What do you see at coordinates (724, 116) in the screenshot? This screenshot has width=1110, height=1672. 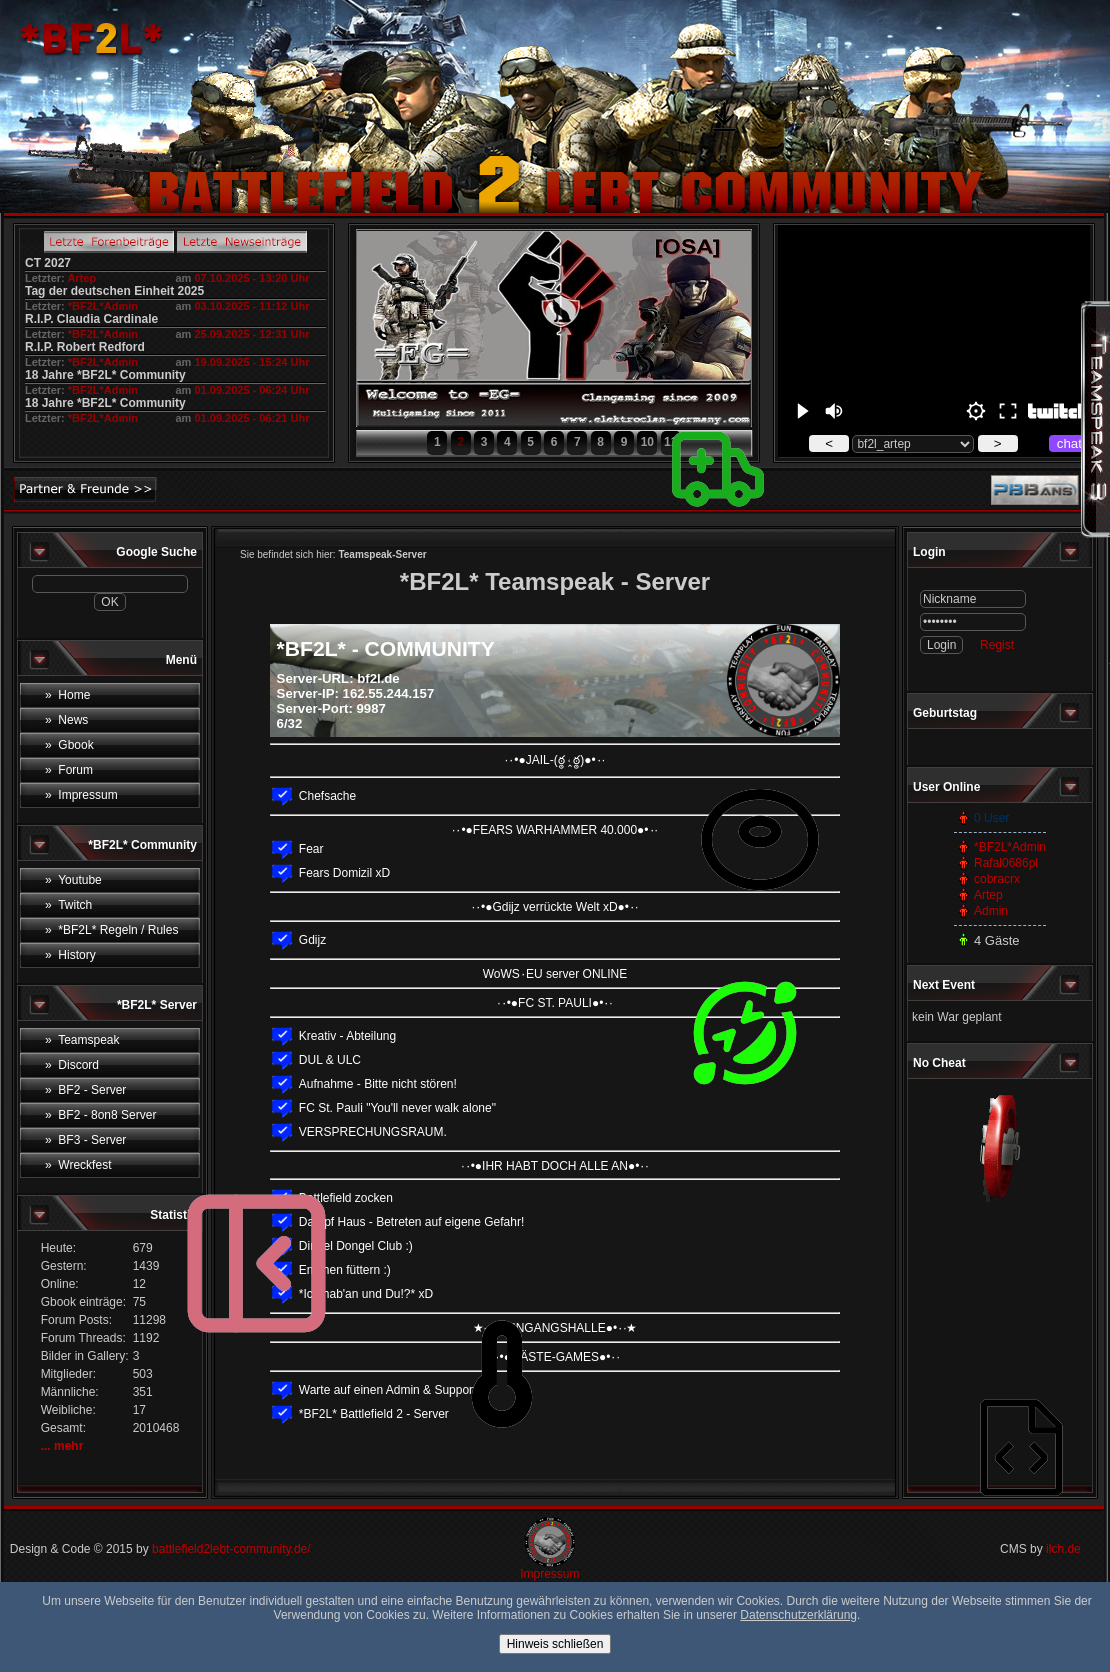 I see `download a file to your device` at bounding box center [724, 116].